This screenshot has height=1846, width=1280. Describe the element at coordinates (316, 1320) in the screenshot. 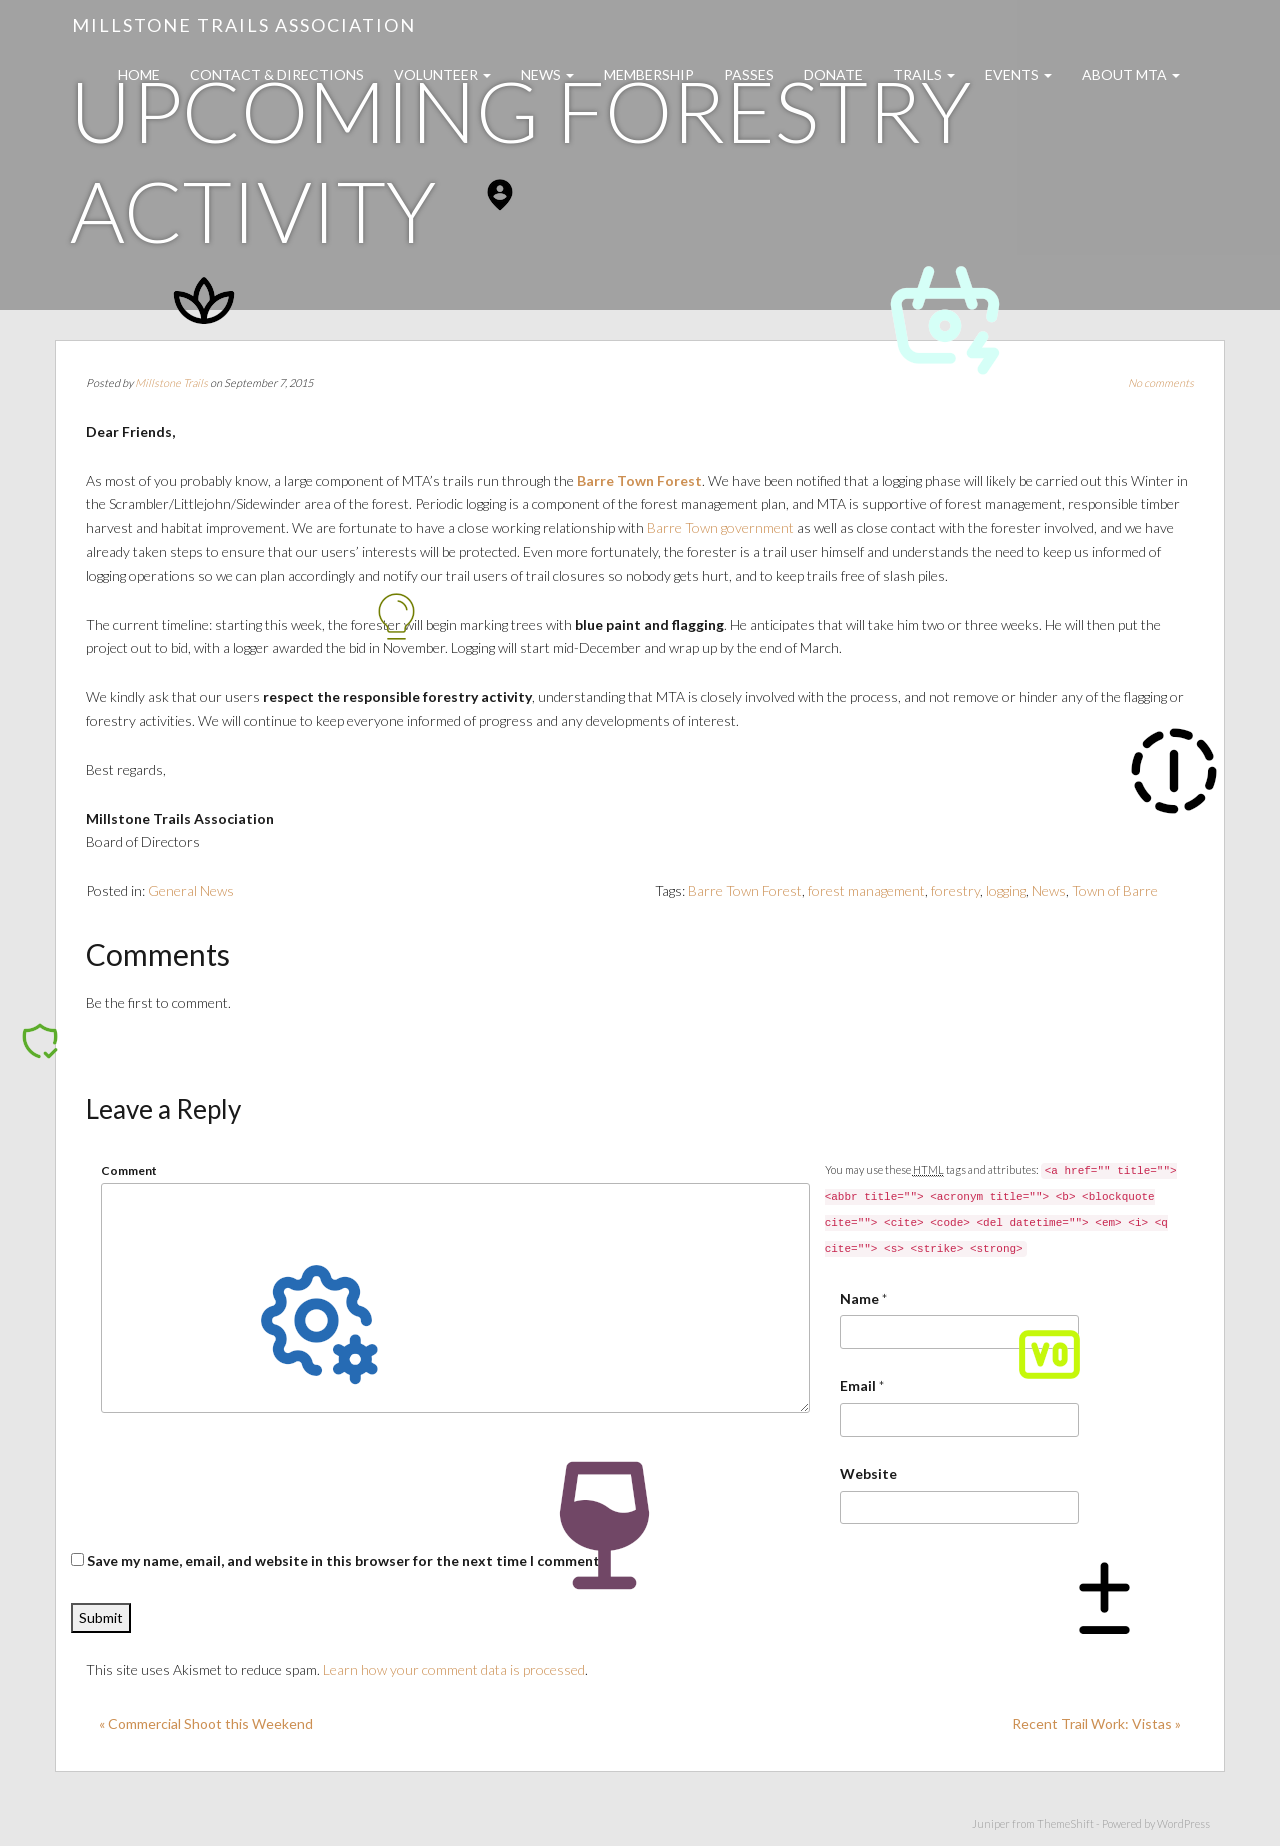

I see `access settings or preferences` at that location.